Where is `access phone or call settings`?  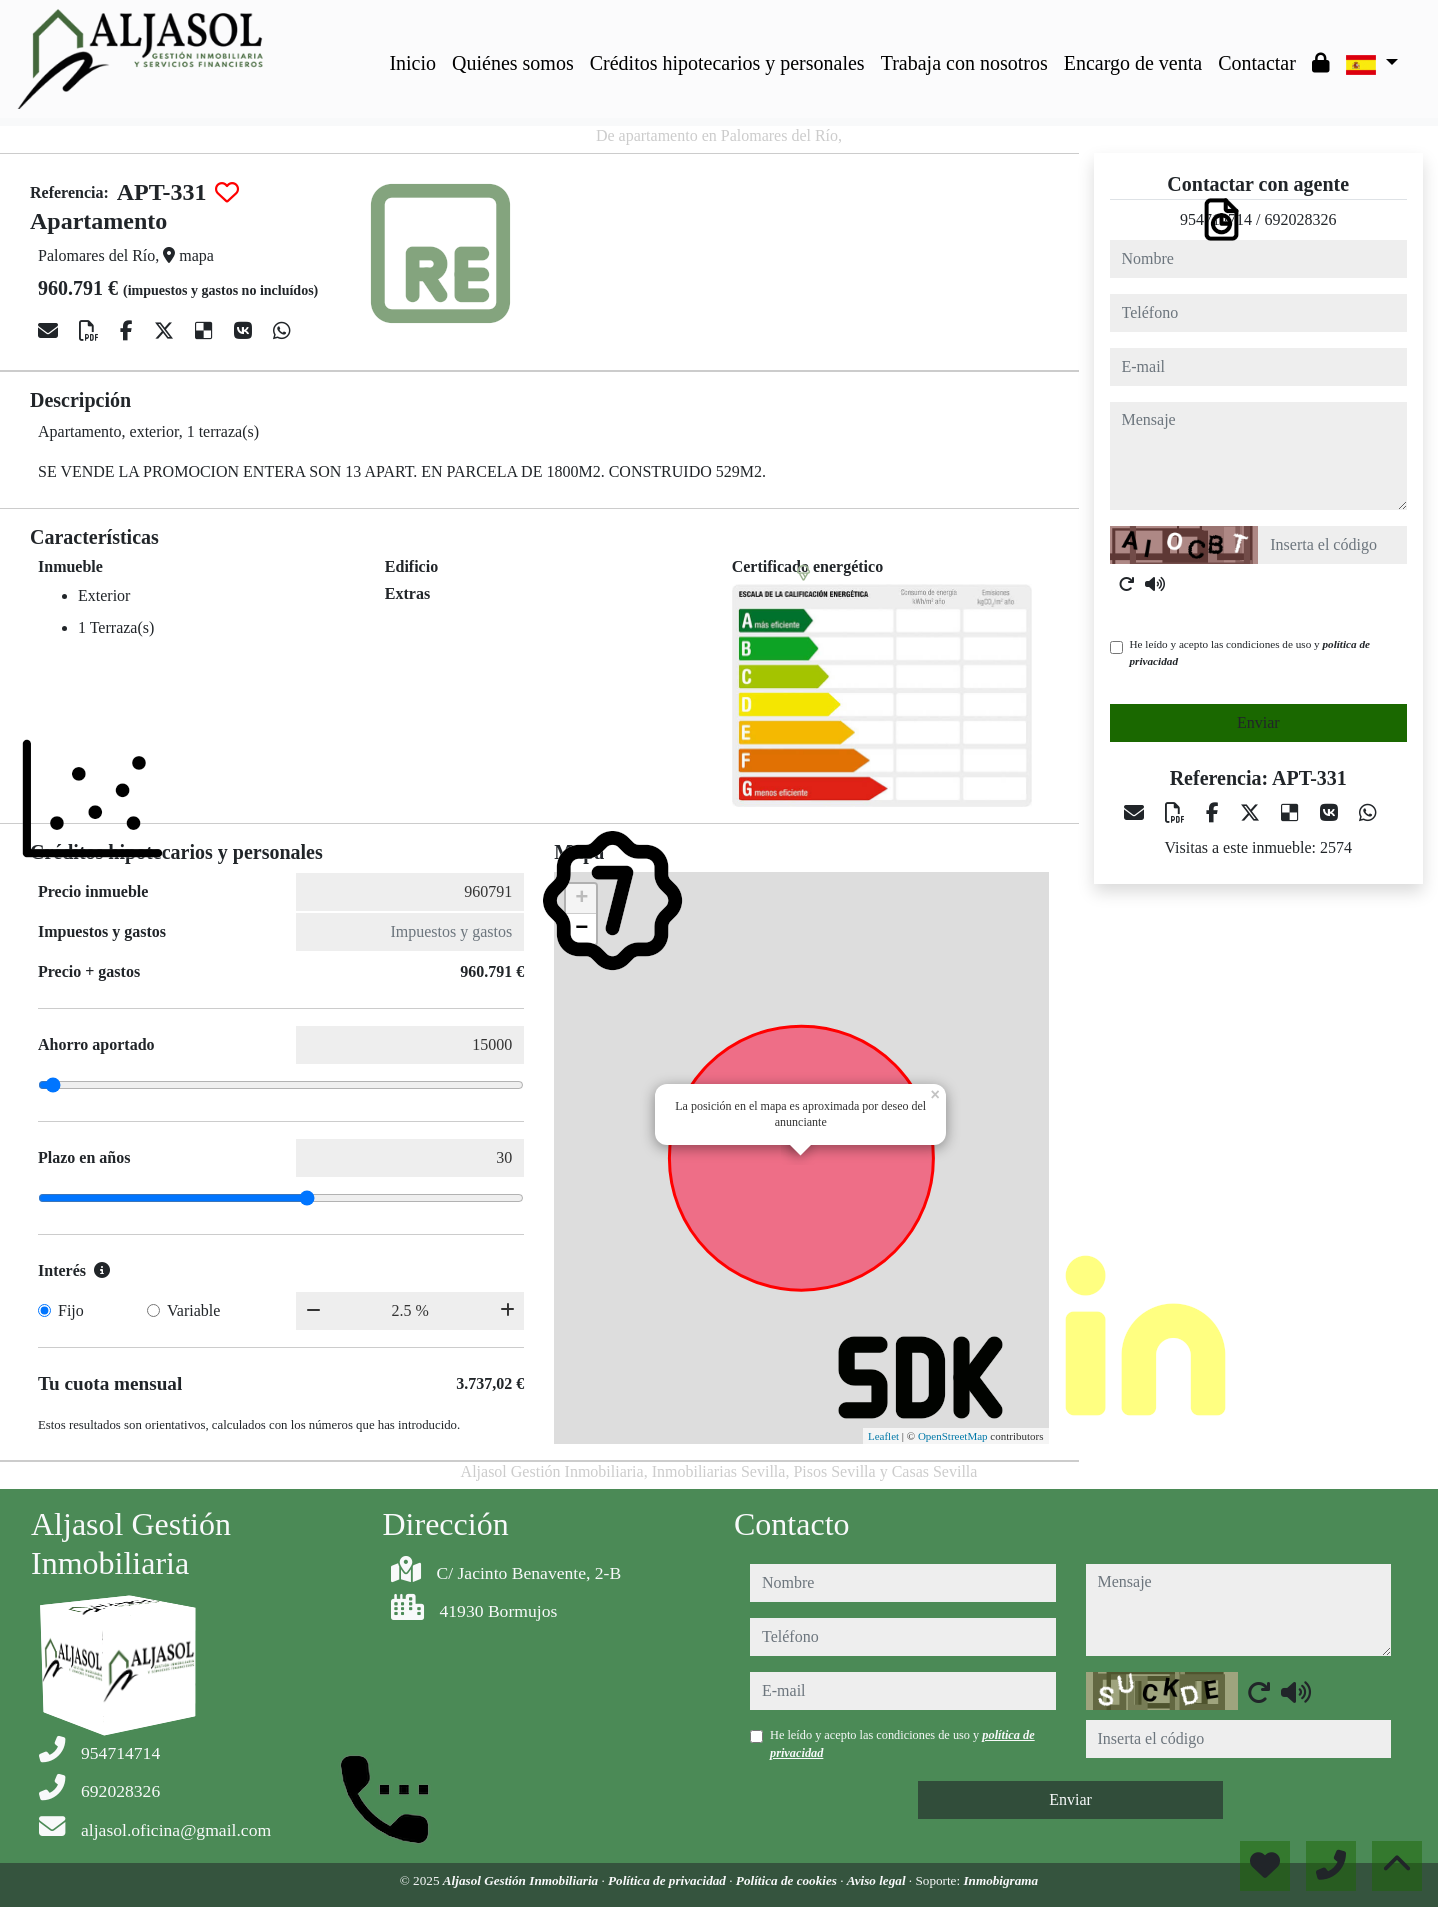 access phone or call settings is located at coordinates (384, 1799).